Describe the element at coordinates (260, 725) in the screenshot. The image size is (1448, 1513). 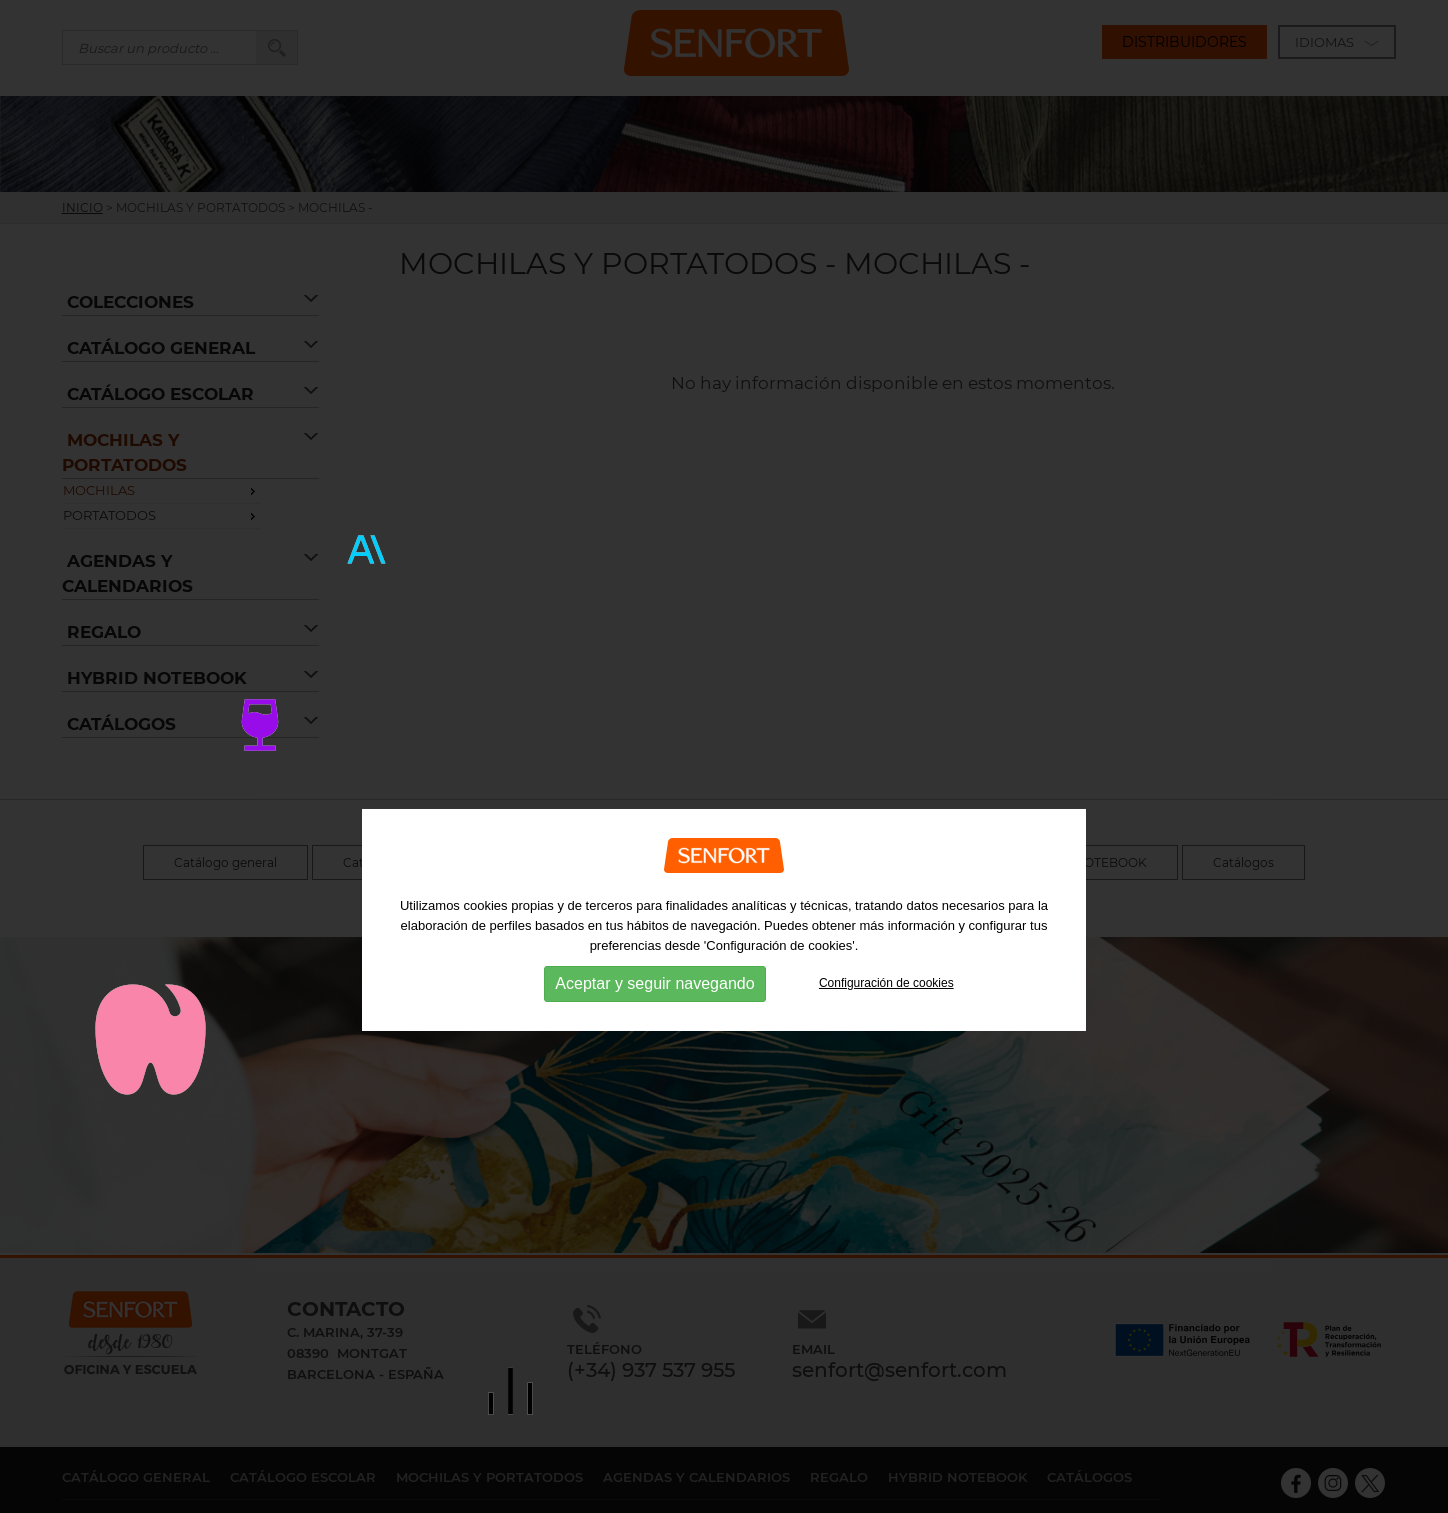
I see `view wine or beverage menu` at that location.